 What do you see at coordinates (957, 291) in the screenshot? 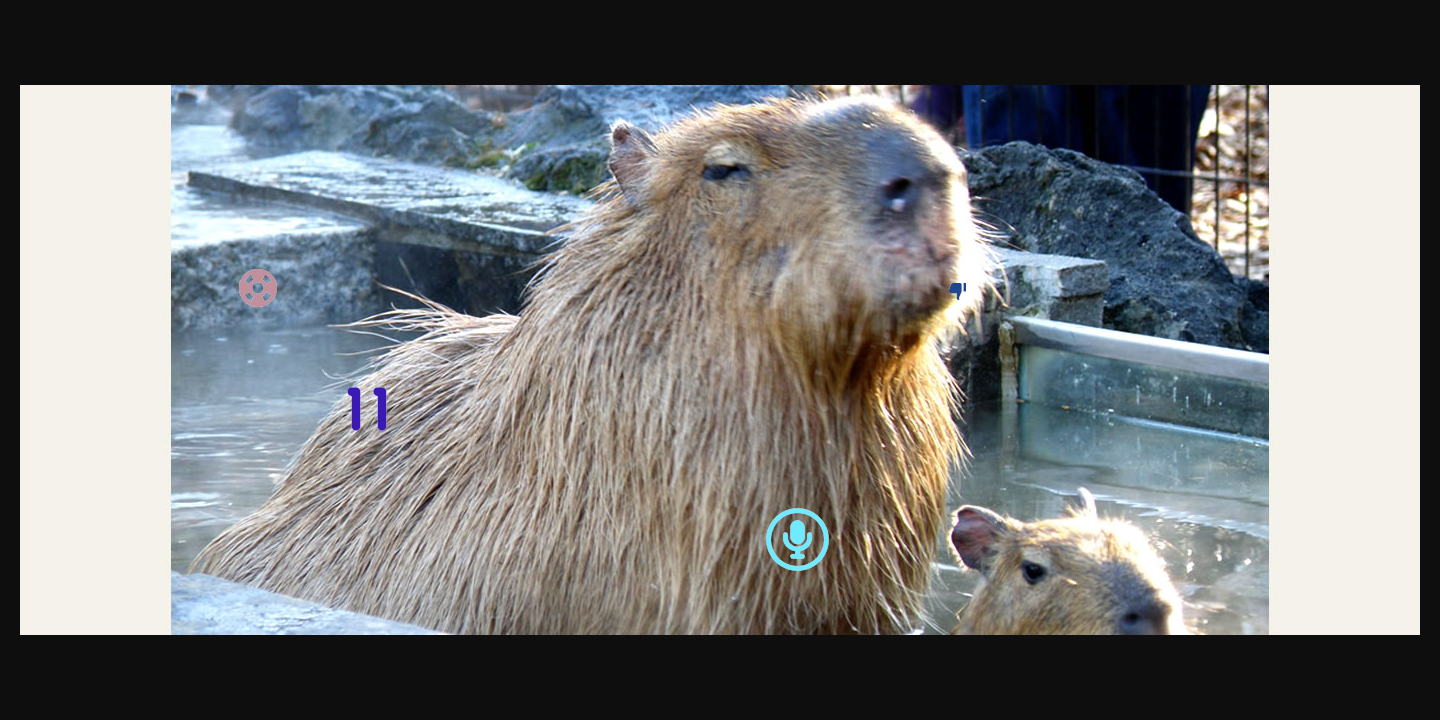
I see `dislike or downvote content` at bounding box center [957, 291].